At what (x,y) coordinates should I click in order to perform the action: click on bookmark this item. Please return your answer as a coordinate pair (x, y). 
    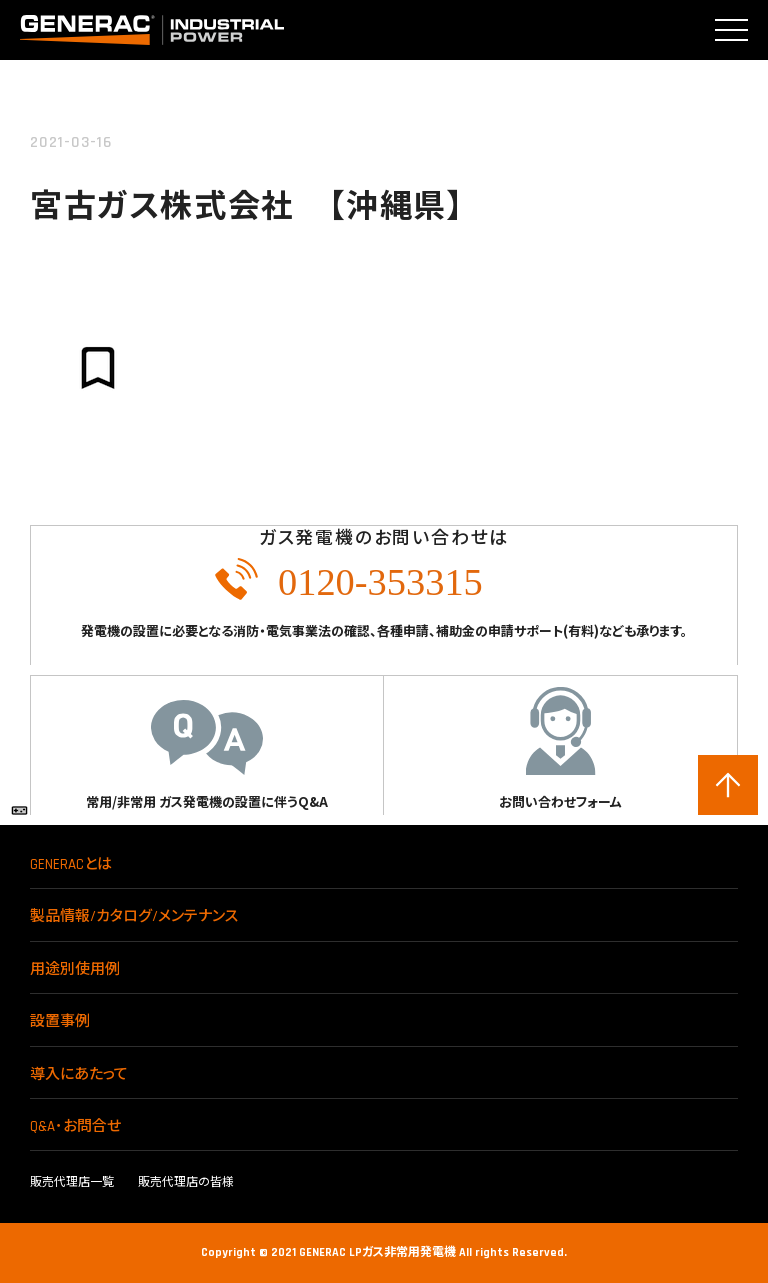
    Looking at the image, I should click on (98, 368).